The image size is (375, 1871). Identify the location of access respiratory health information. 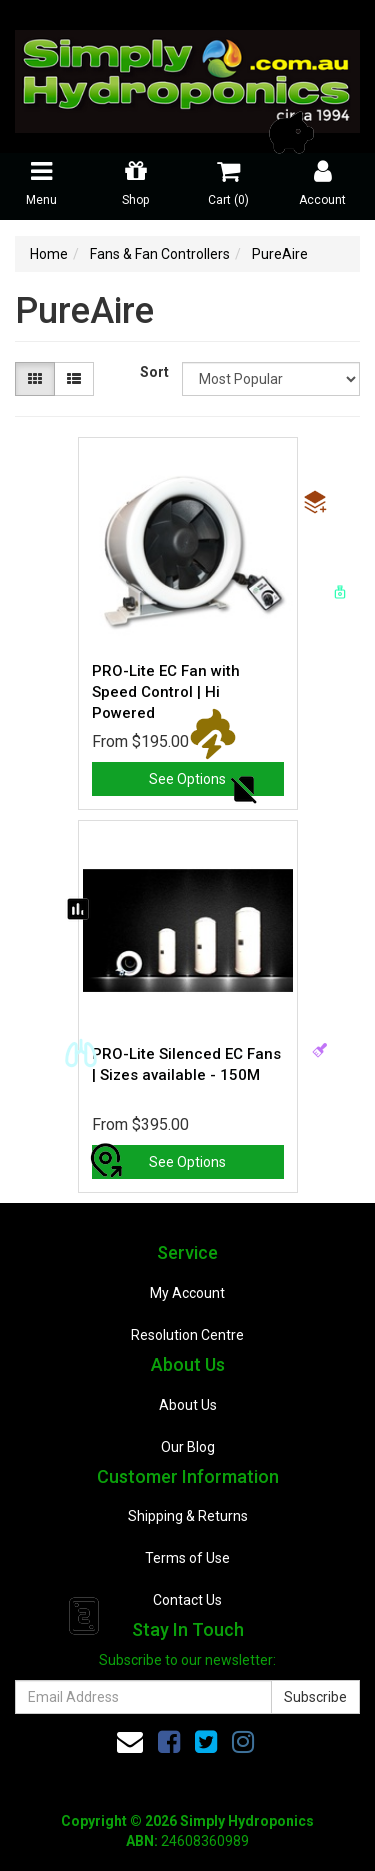
(81, 1053).